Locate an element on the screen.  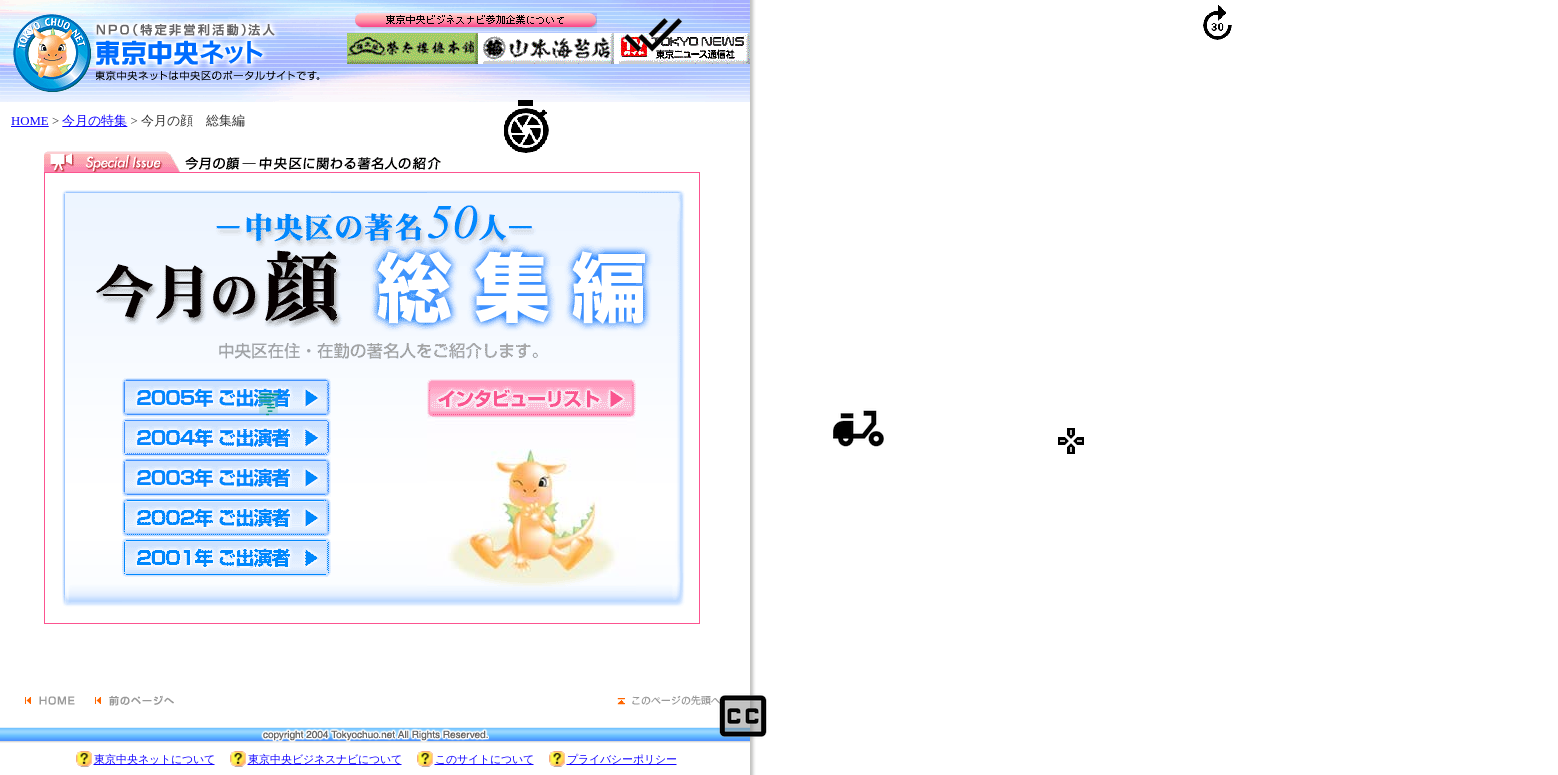
all items marked as complete is located at coordinates (653, 34).